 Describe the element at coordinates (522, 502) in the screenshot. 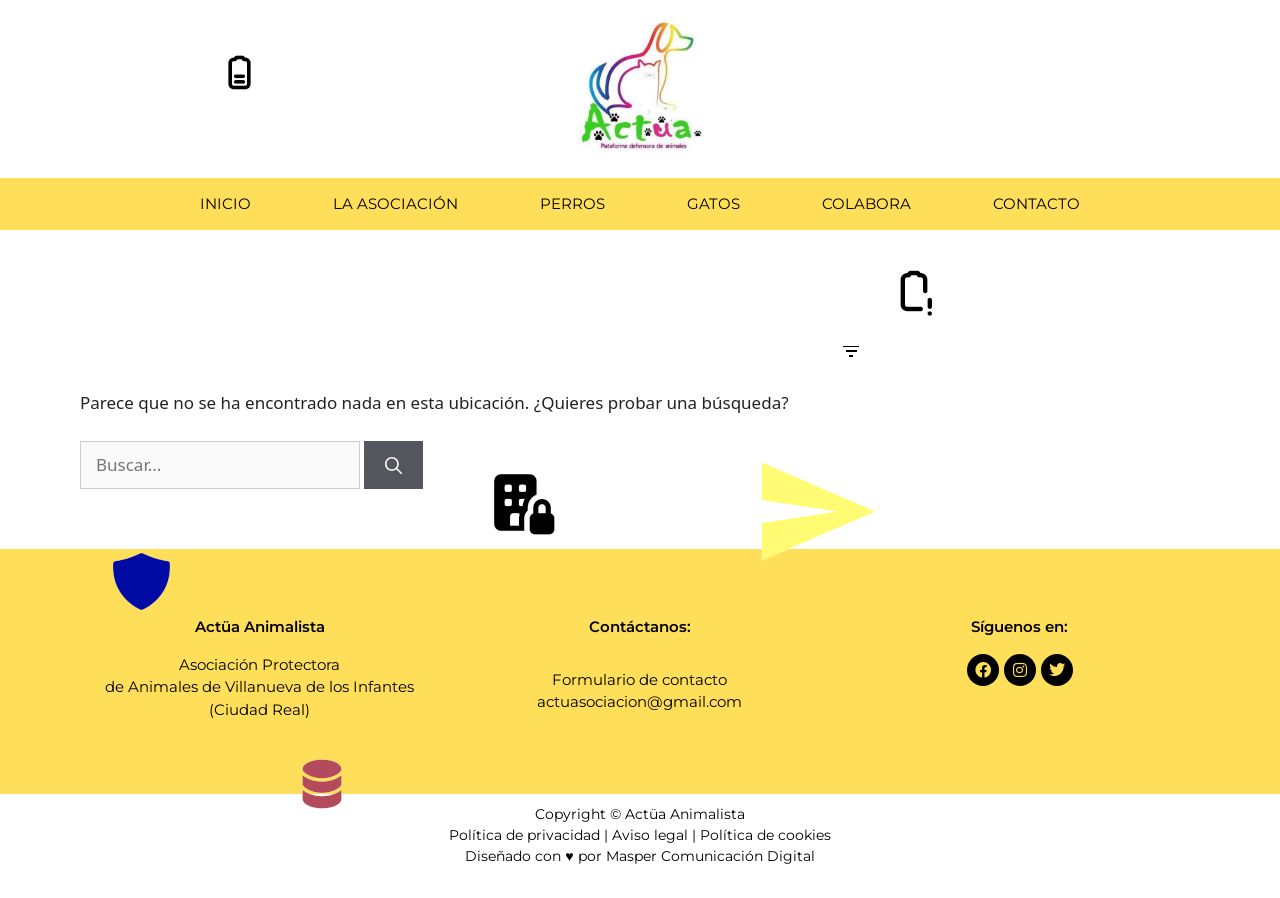

I see `secure building access control` at that location.